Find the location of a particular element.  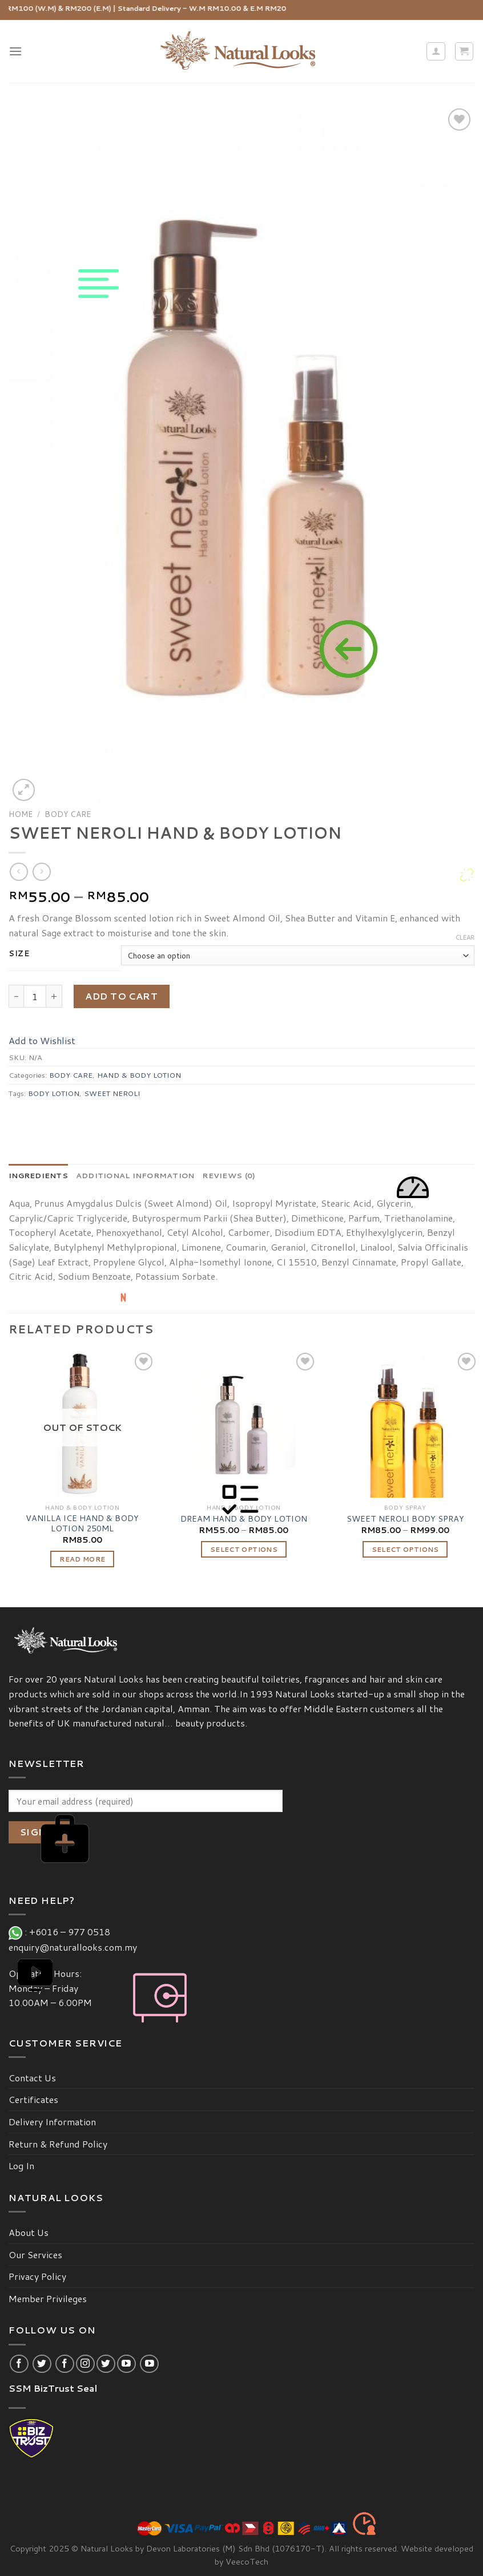

view user activity history is located at coordinates (364, 2524).